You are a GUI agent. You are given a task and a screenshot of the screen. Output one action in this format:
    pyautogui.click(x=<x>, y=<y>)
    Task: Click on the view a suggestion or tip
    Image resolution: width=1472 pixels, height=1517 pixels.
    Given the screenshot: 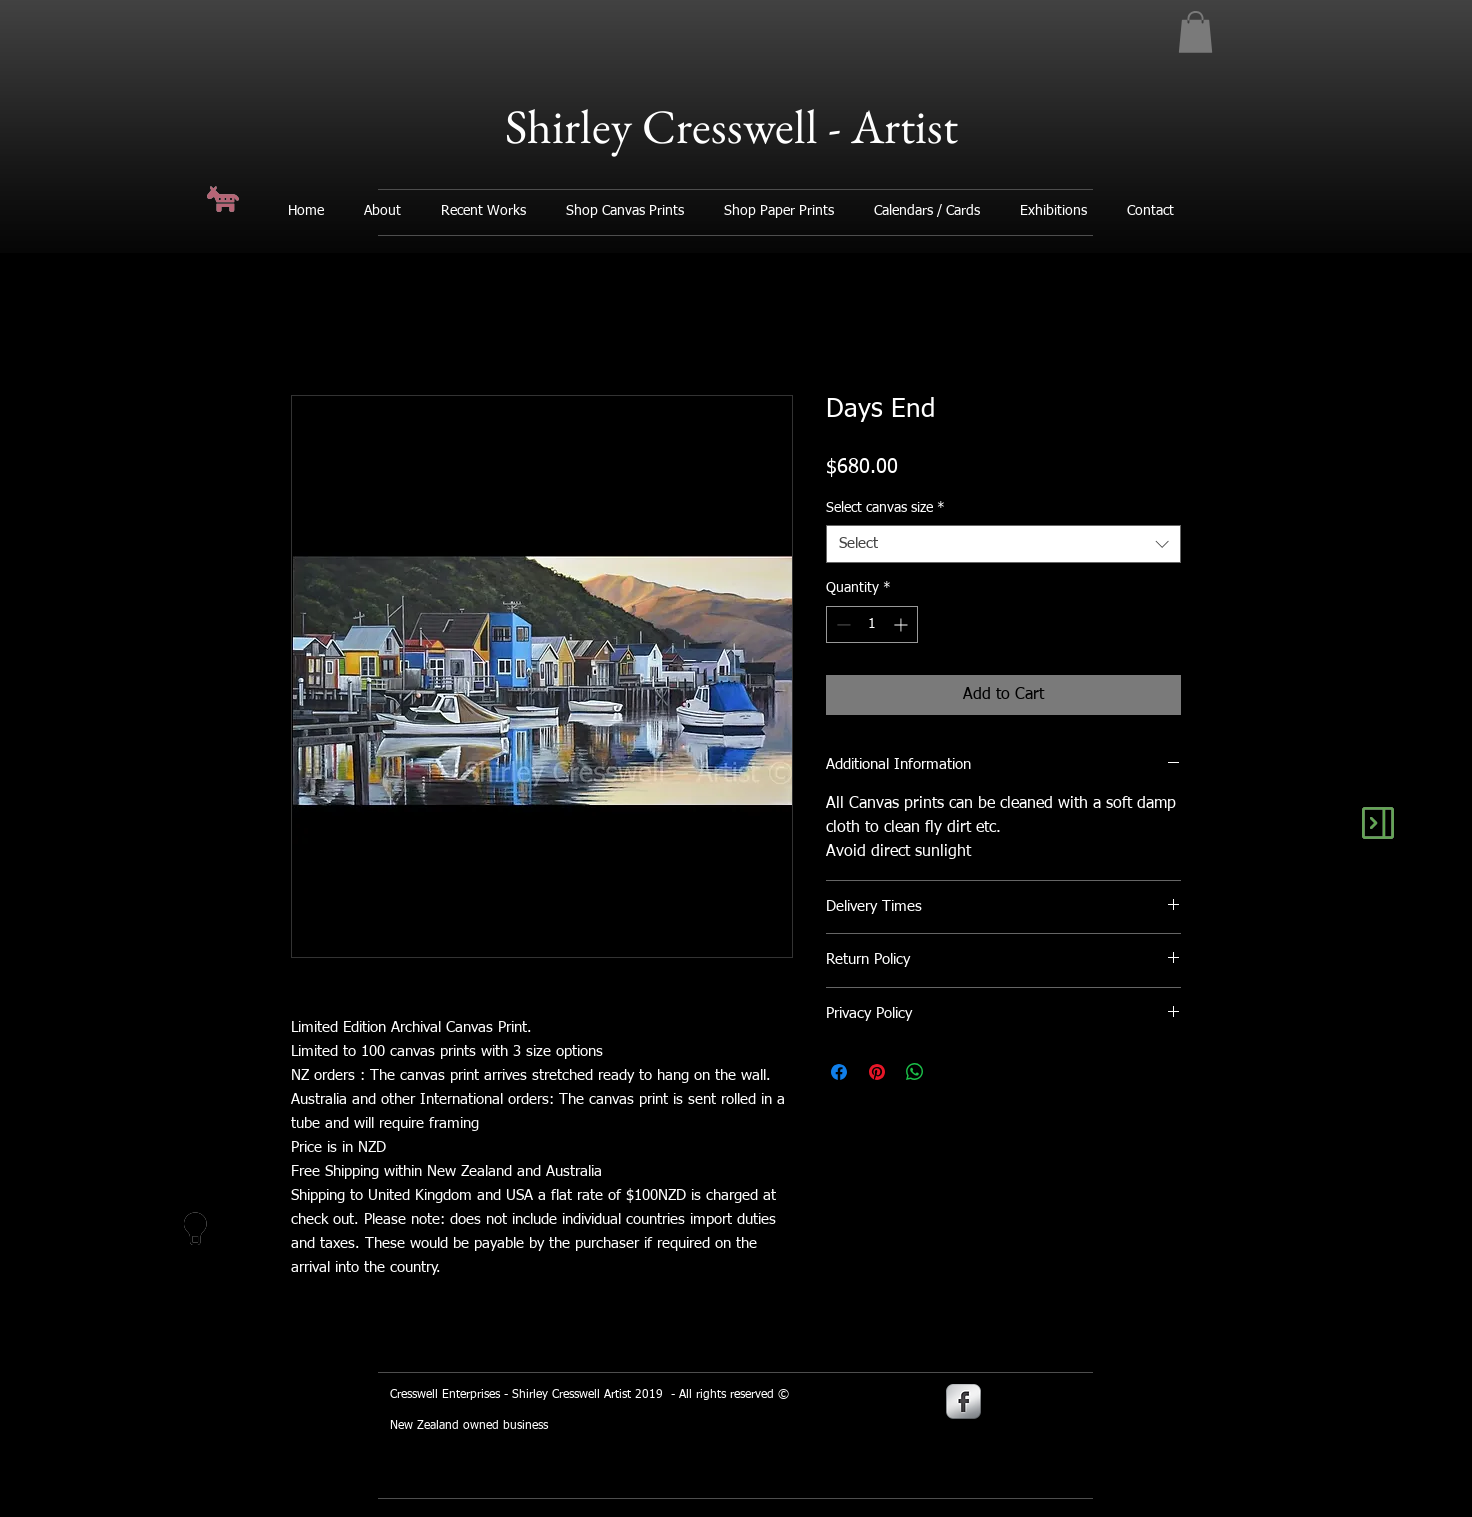 What is the action you would take?
    pyautogui.click(x=194, y=1230)
    